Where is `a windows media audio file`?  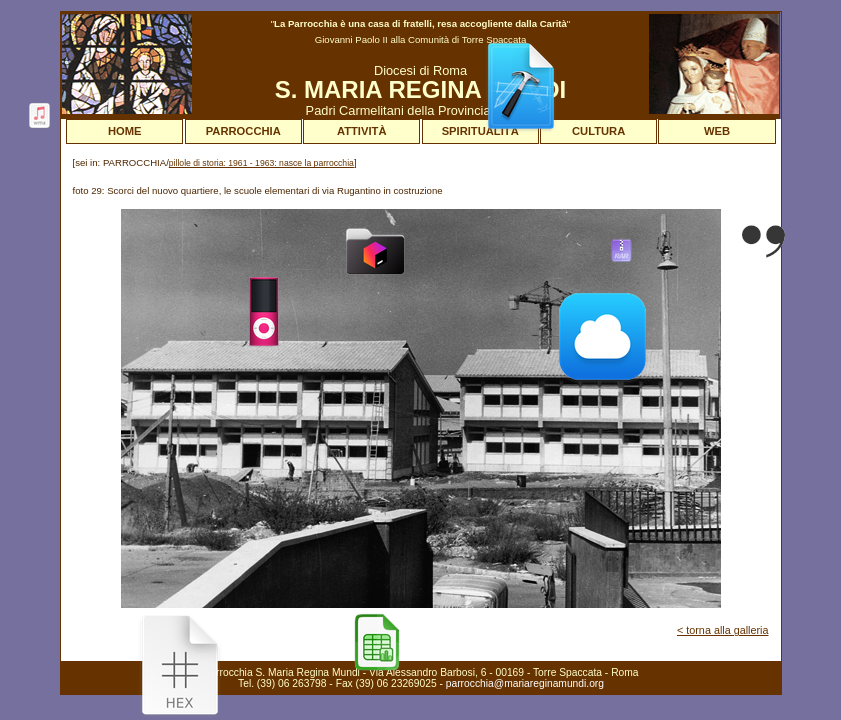
a windows media audio file is located at coordinates (39, 115).